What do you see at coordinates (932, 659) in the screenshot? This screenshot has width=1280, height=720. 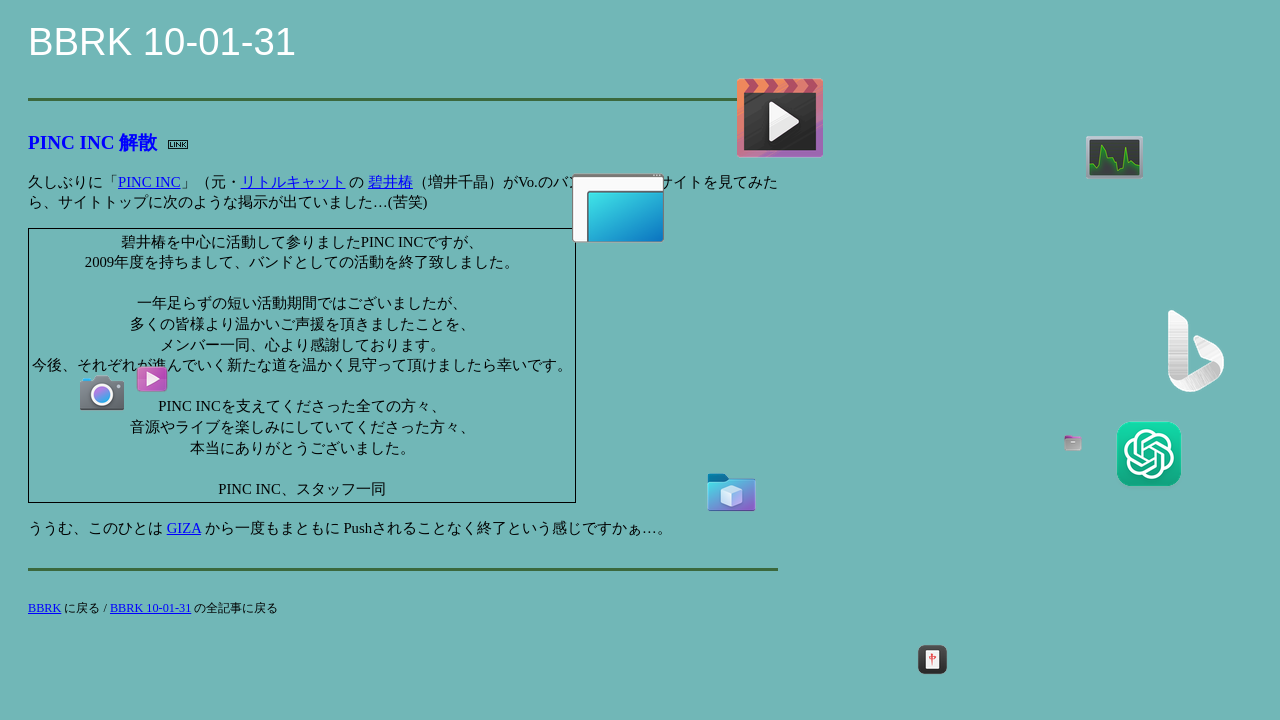 I see `launch gnome mahjongg tile matching game` at bounding box center [932, 659].